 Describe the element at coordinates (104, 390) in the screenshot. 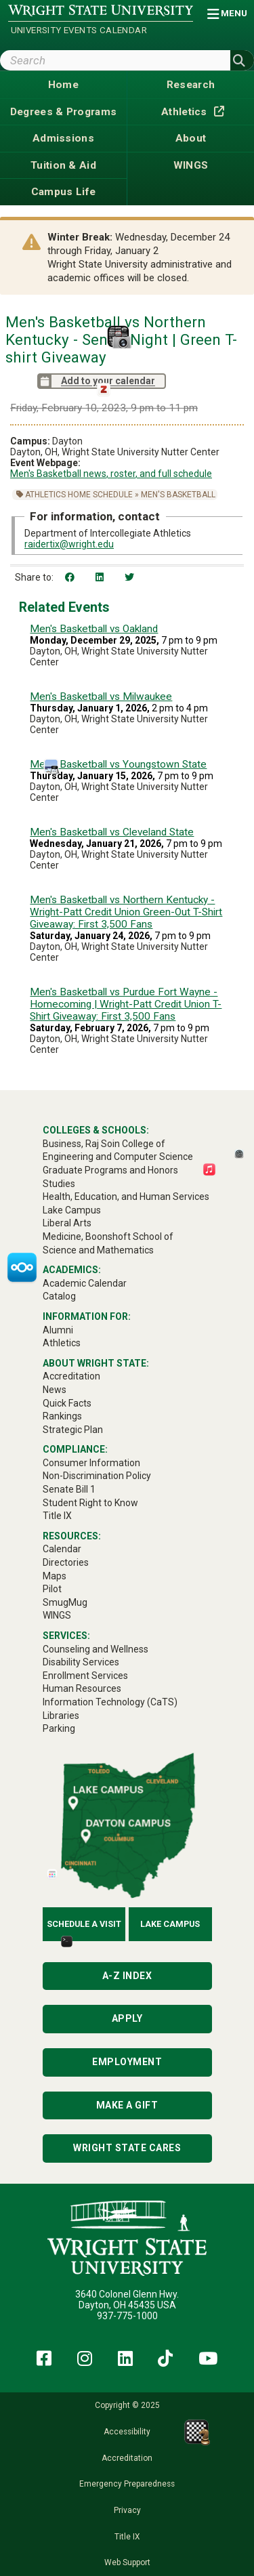

I see `open zotero reference manager` at that location.